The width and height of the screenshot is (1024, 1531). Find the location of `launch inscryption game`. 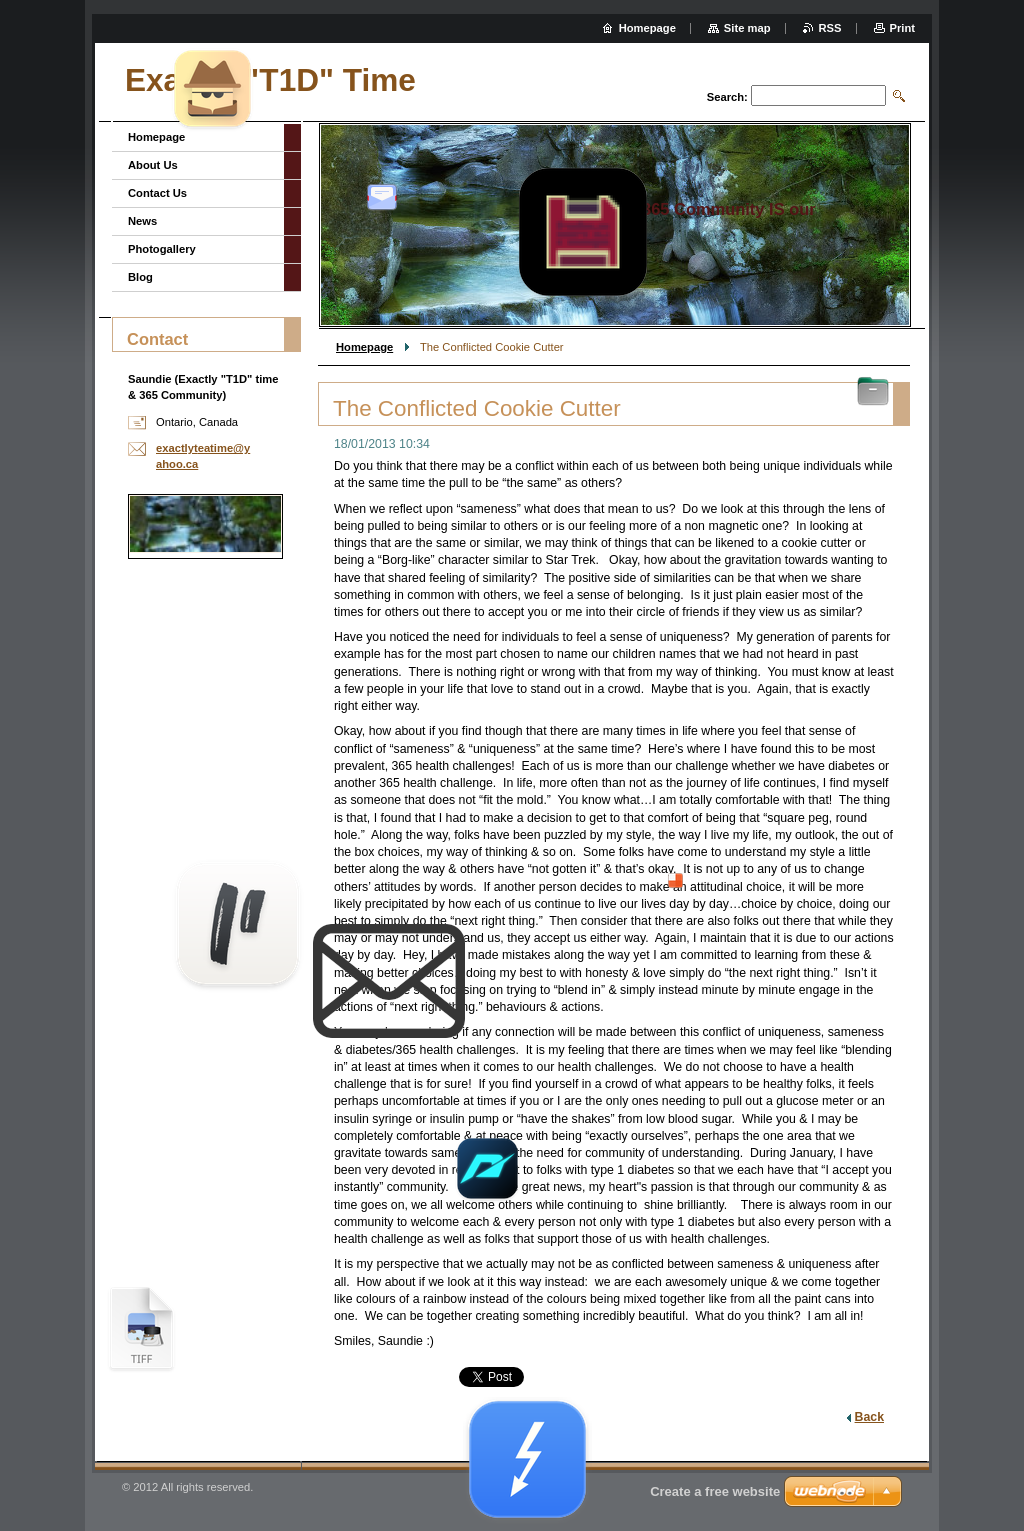

launch inscryption game is located at coordinates (583, 232).